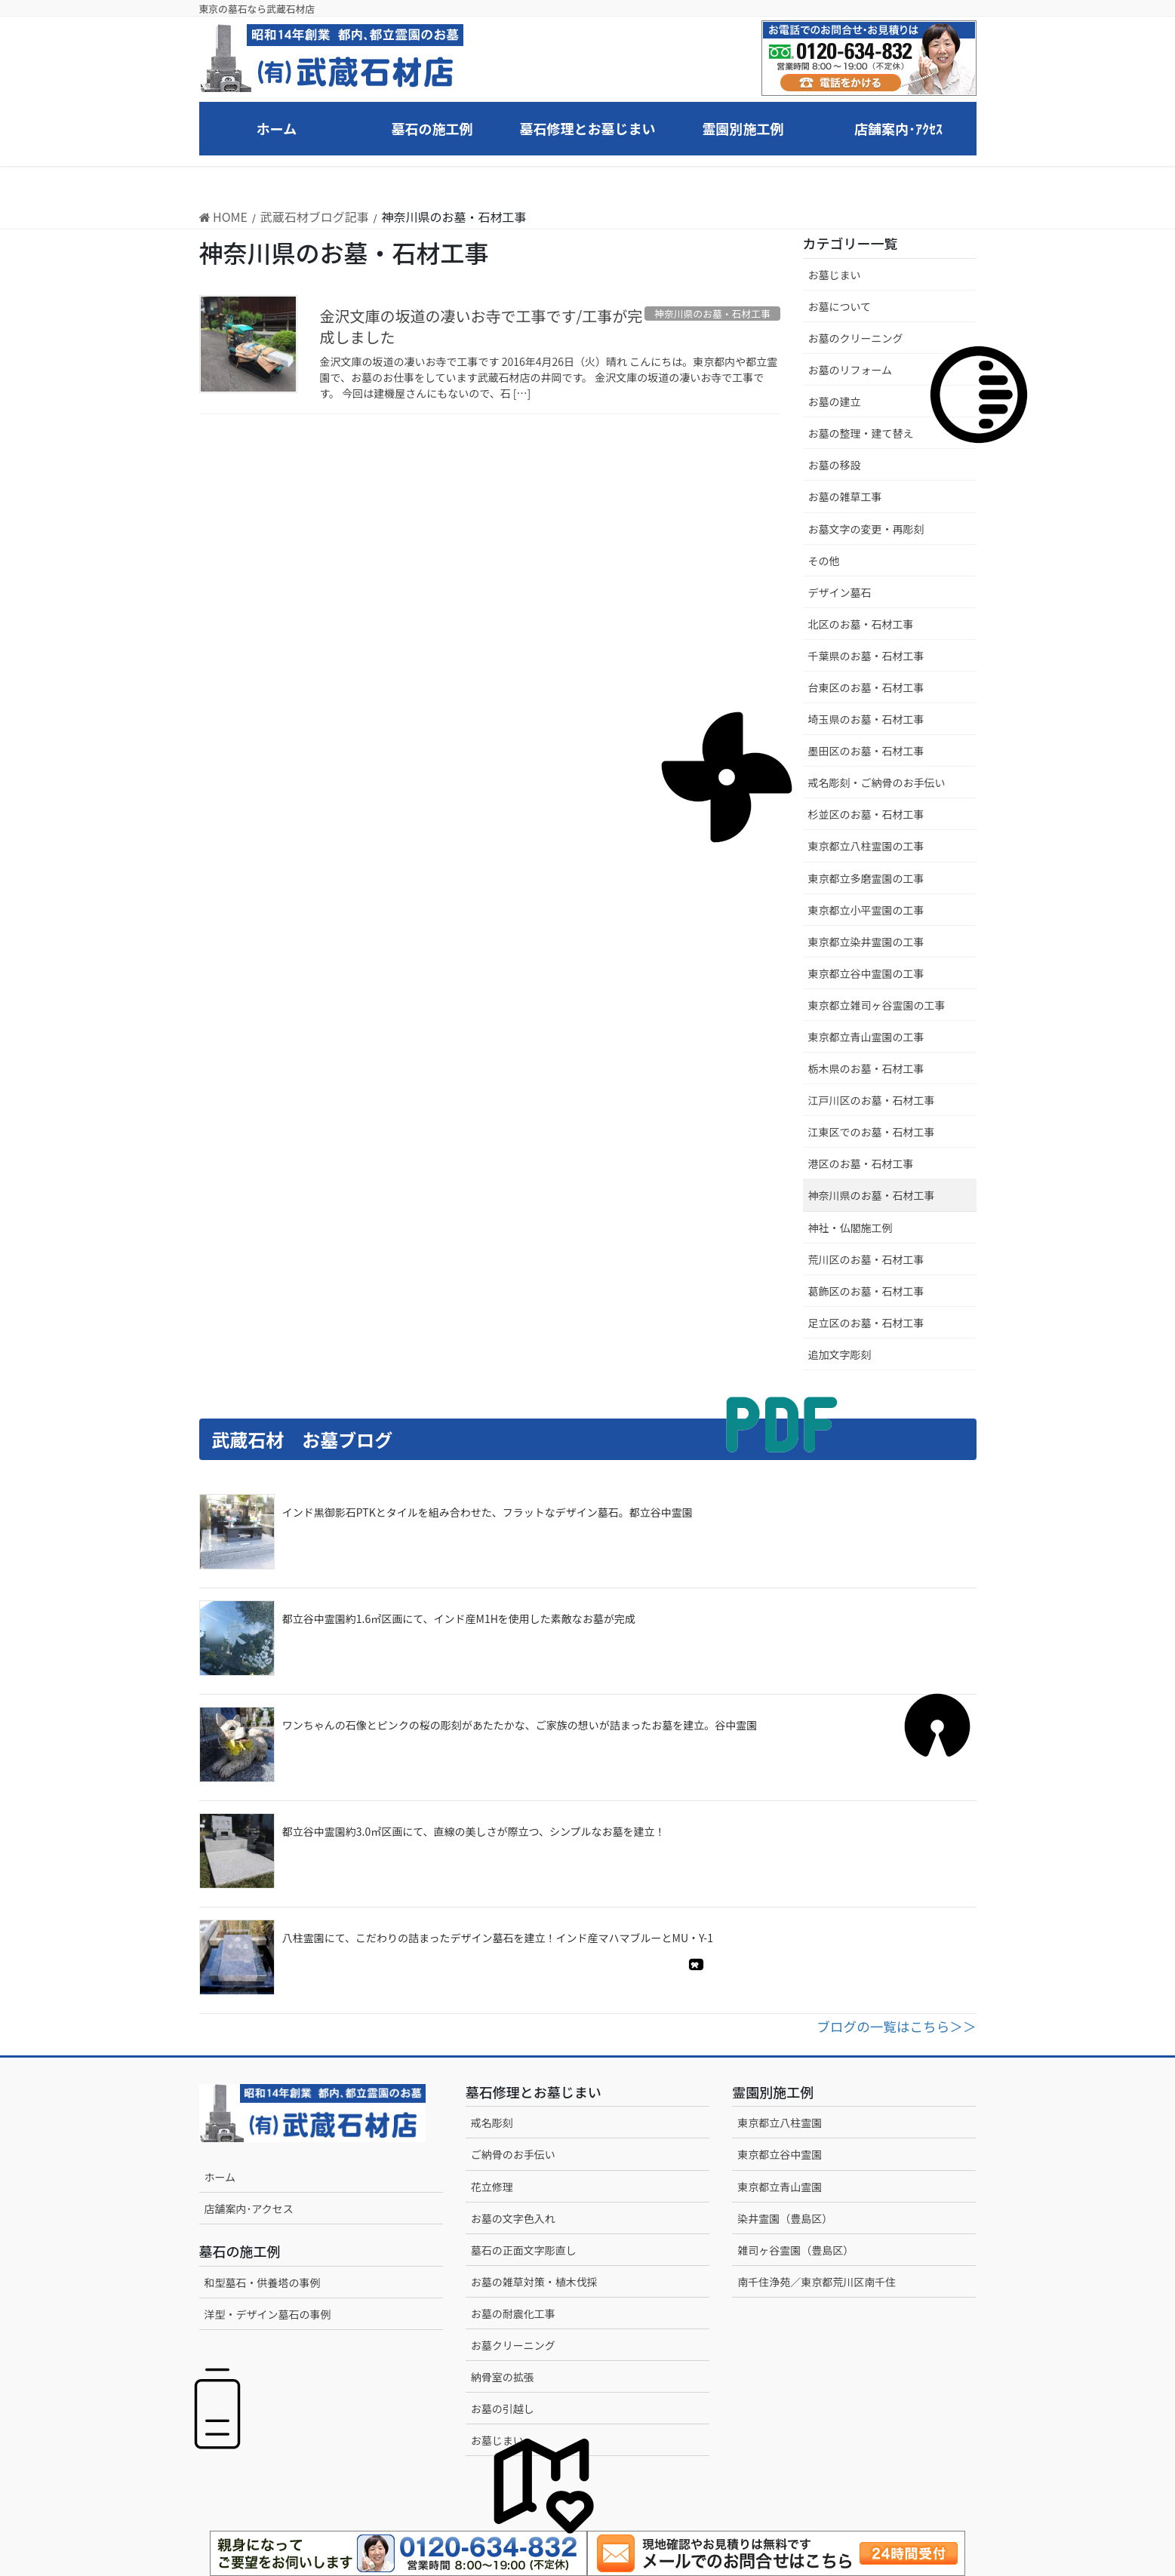  Describe the element at coordinates (727, 777) in the screenshot. I see `toggle fan or ventilation control` at that location.